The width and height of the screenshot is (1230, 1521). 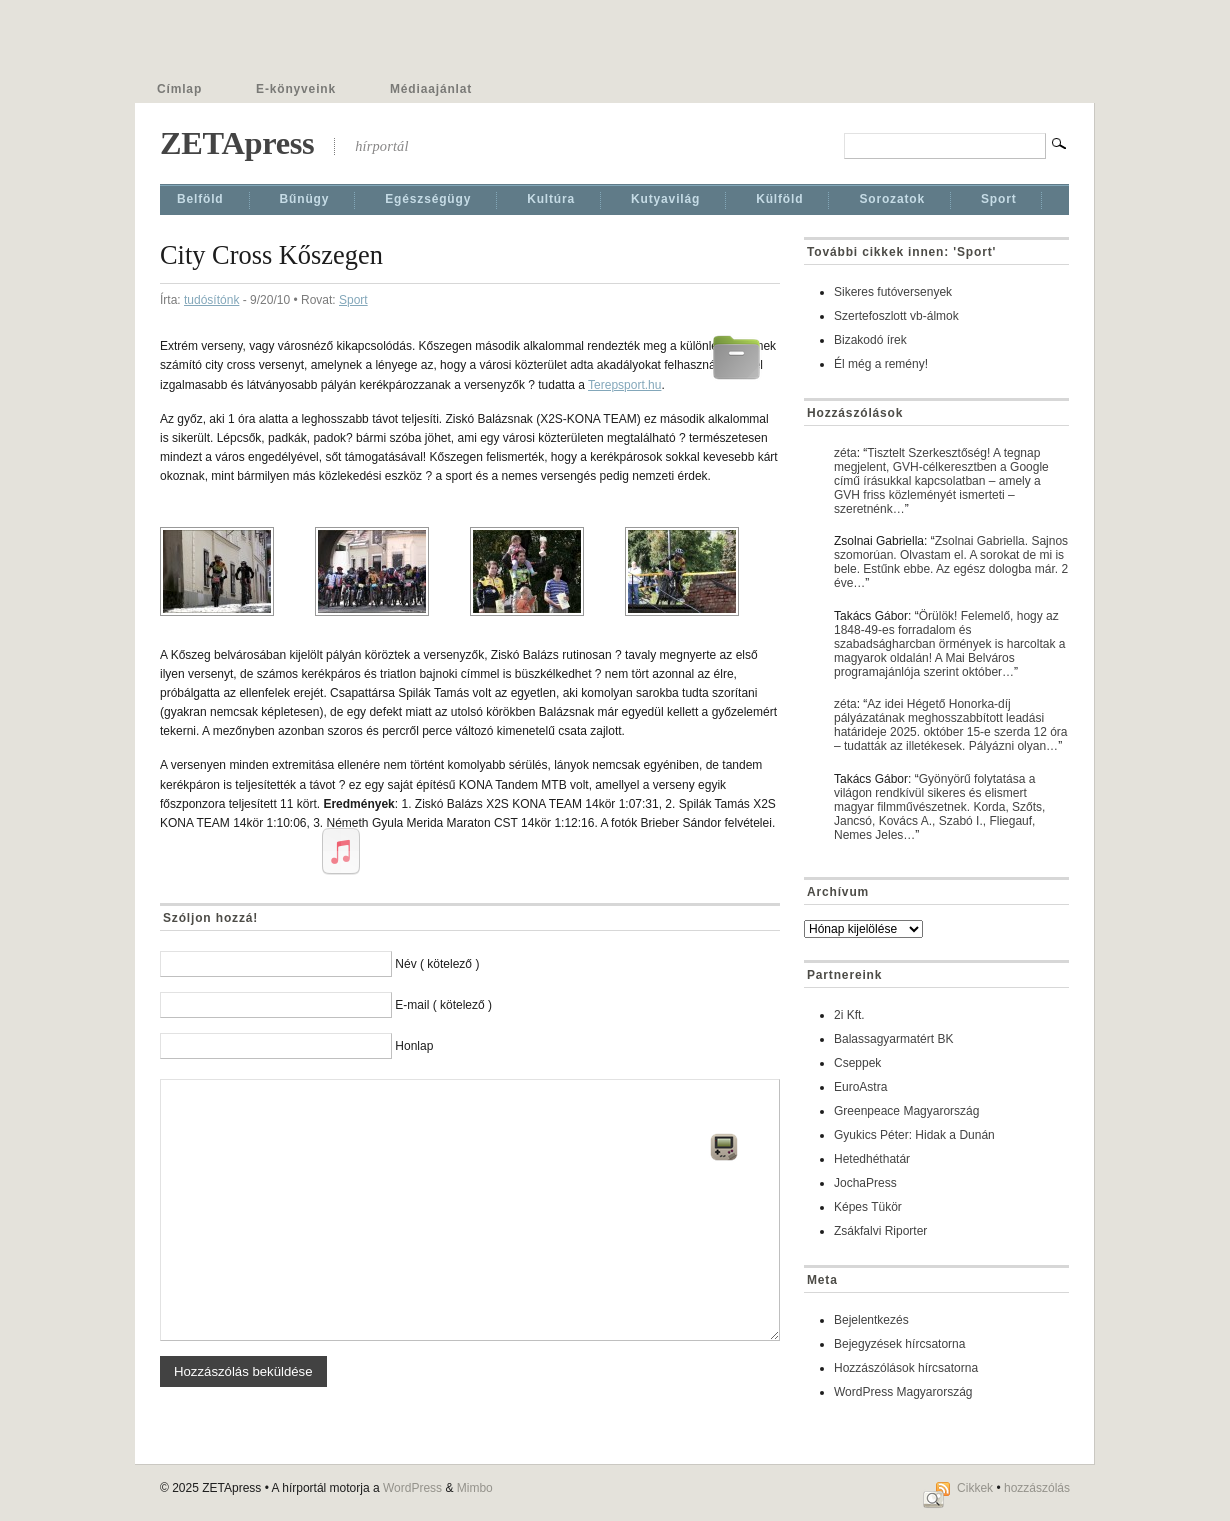 What do you see at coordinates (736, 357) in the screenshot?
I see `open the file manager application` at bounding box center [736, 357].